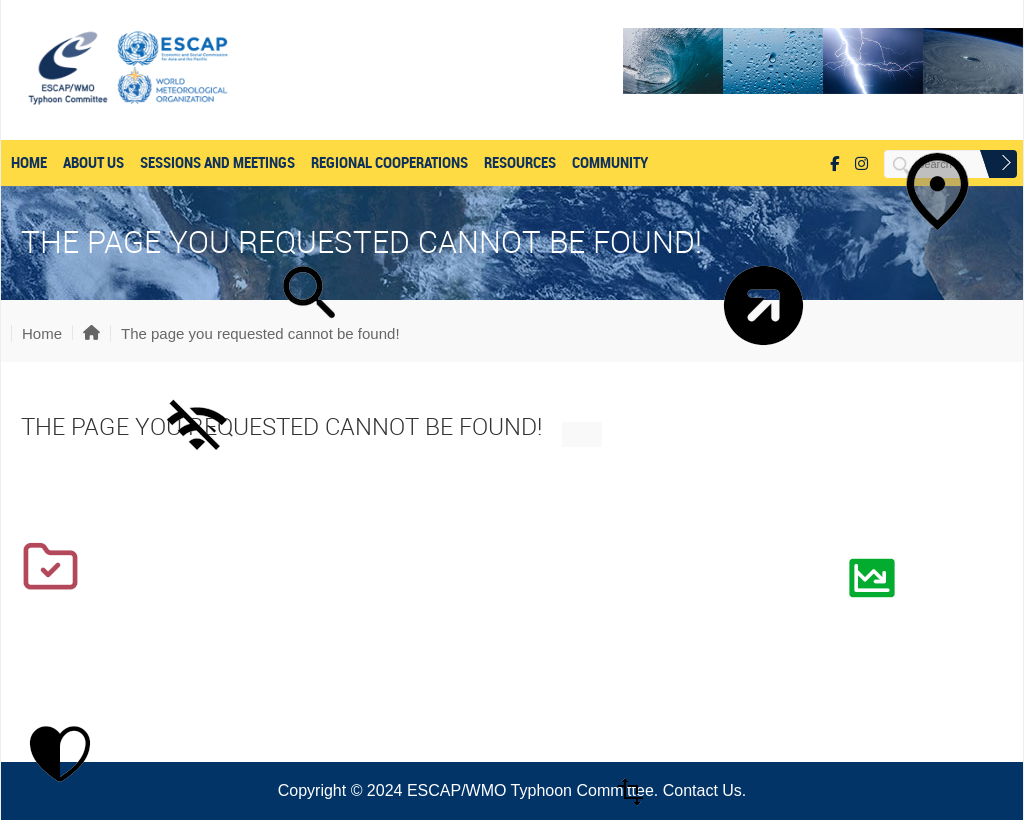  I want to click on transform or resize an image, so click(631, 792).